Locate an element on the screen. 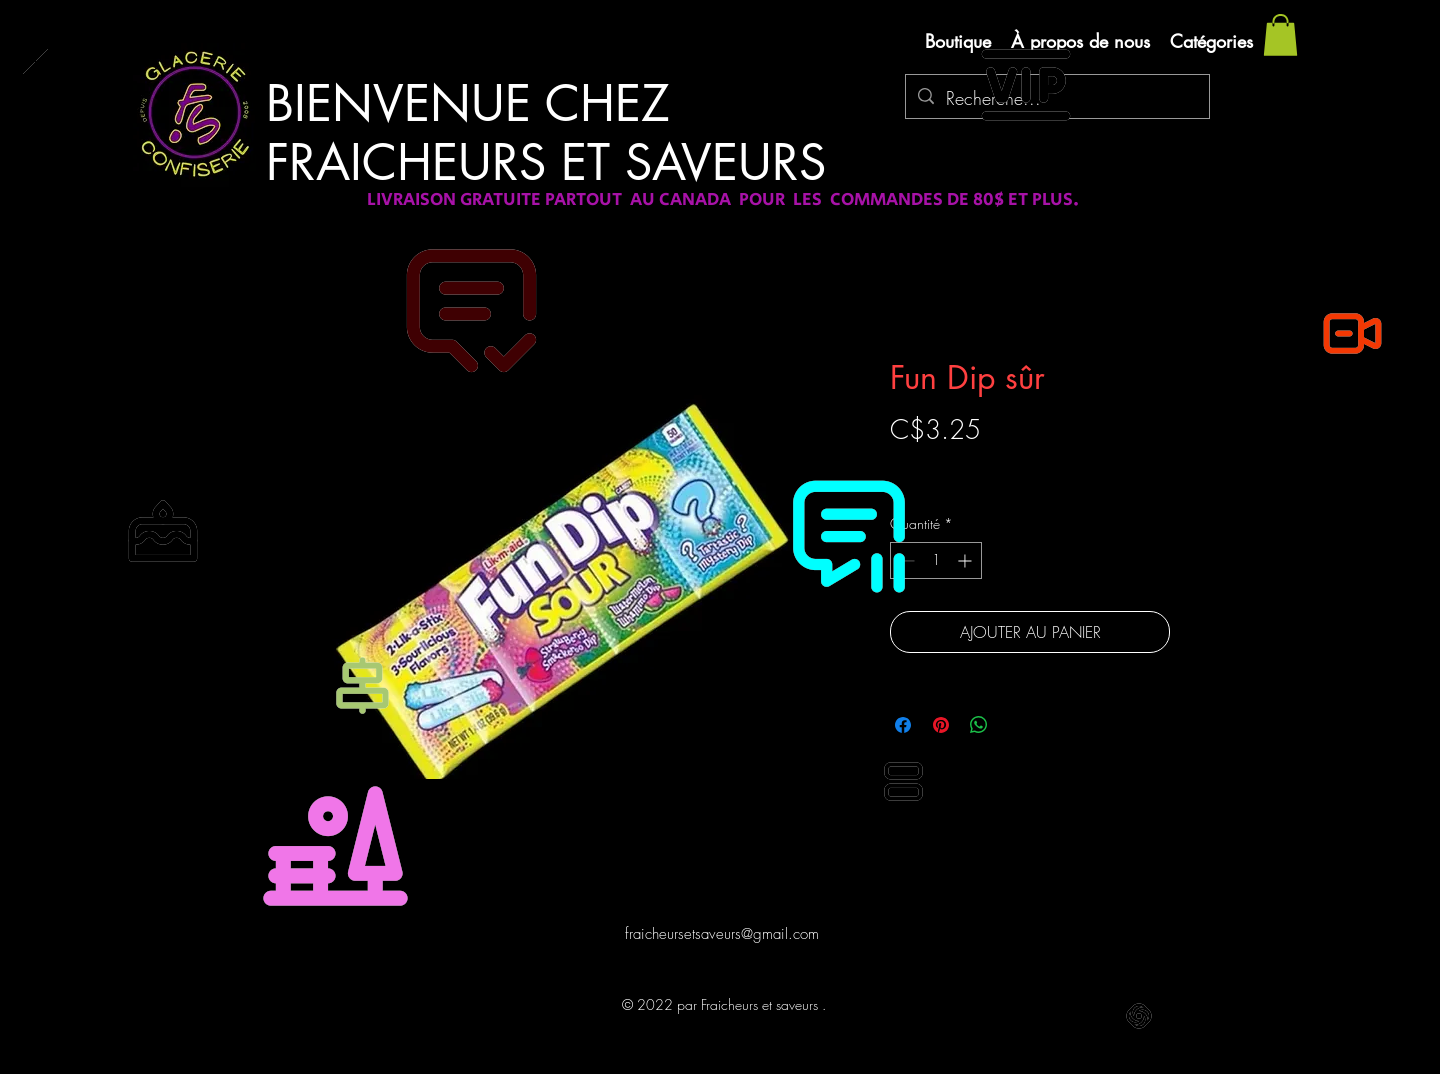 This screenshot has width=1440, height=1074. align objects to horizontal center is located at coordinates (362, 685).